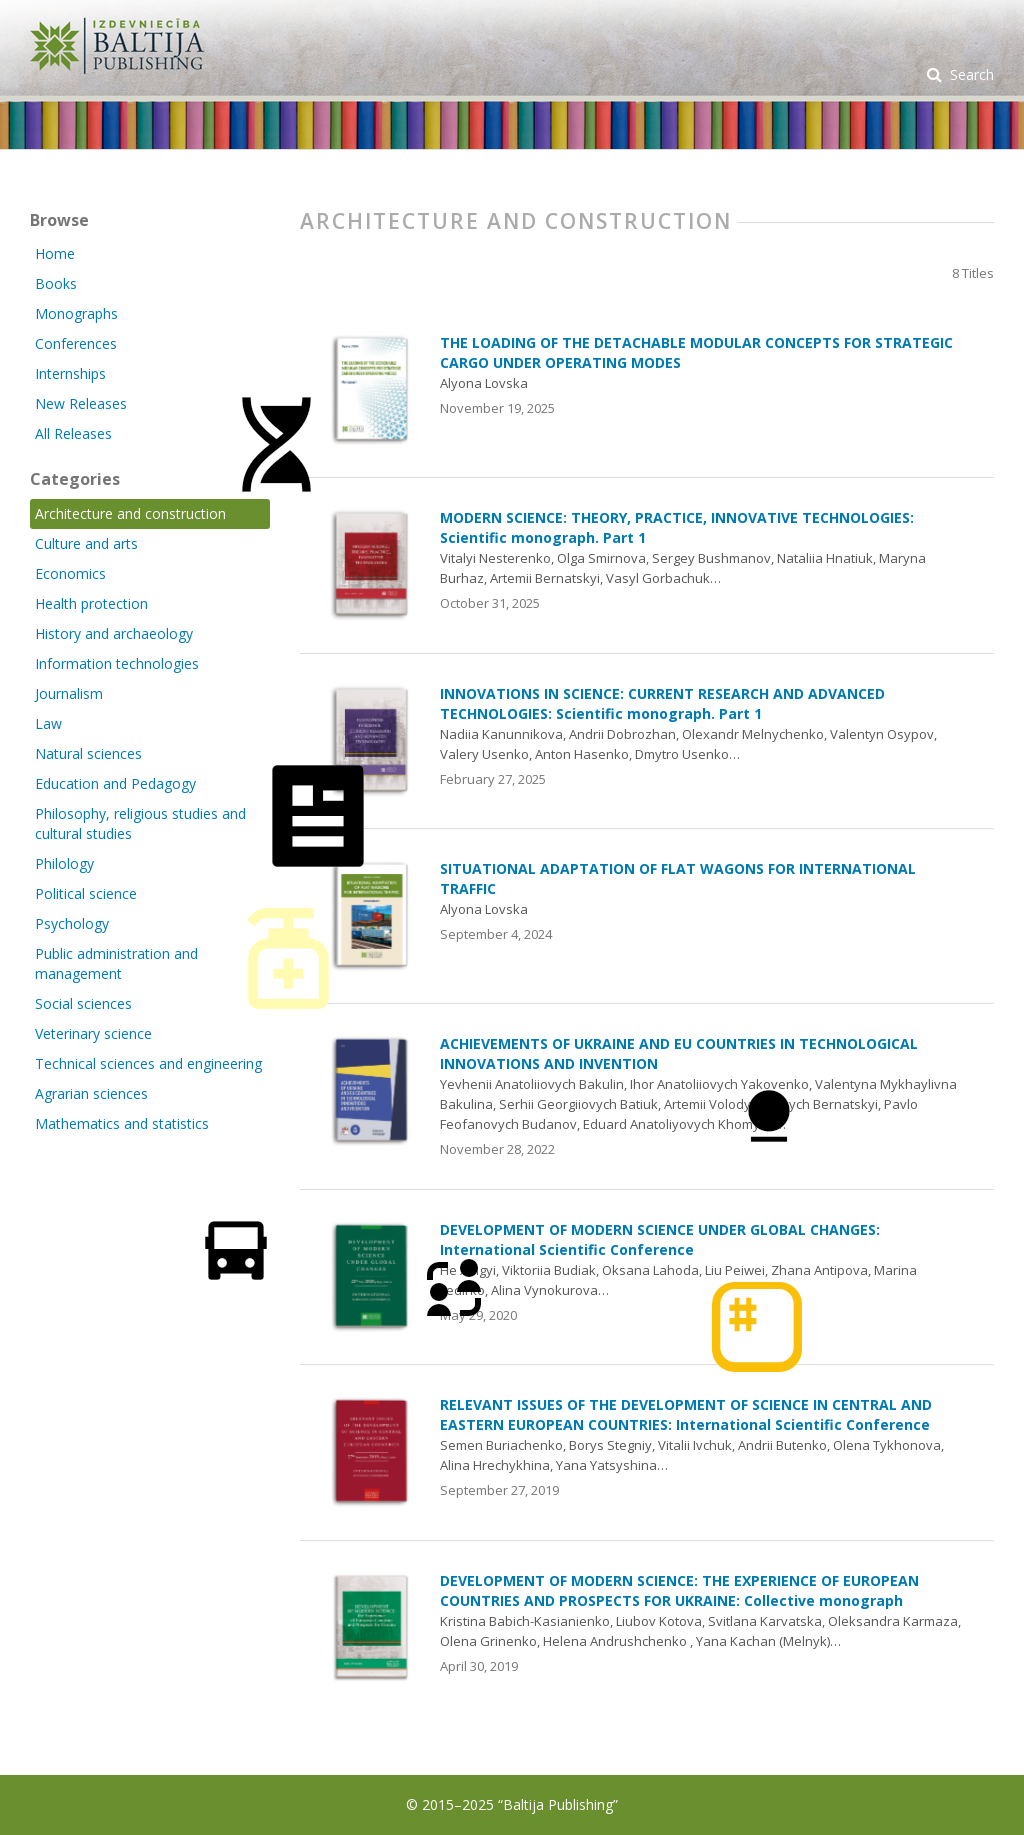  Describe the element at coordinates (276, 444) in the screenshot. I see `access genetic or DNA-related information` at that location.